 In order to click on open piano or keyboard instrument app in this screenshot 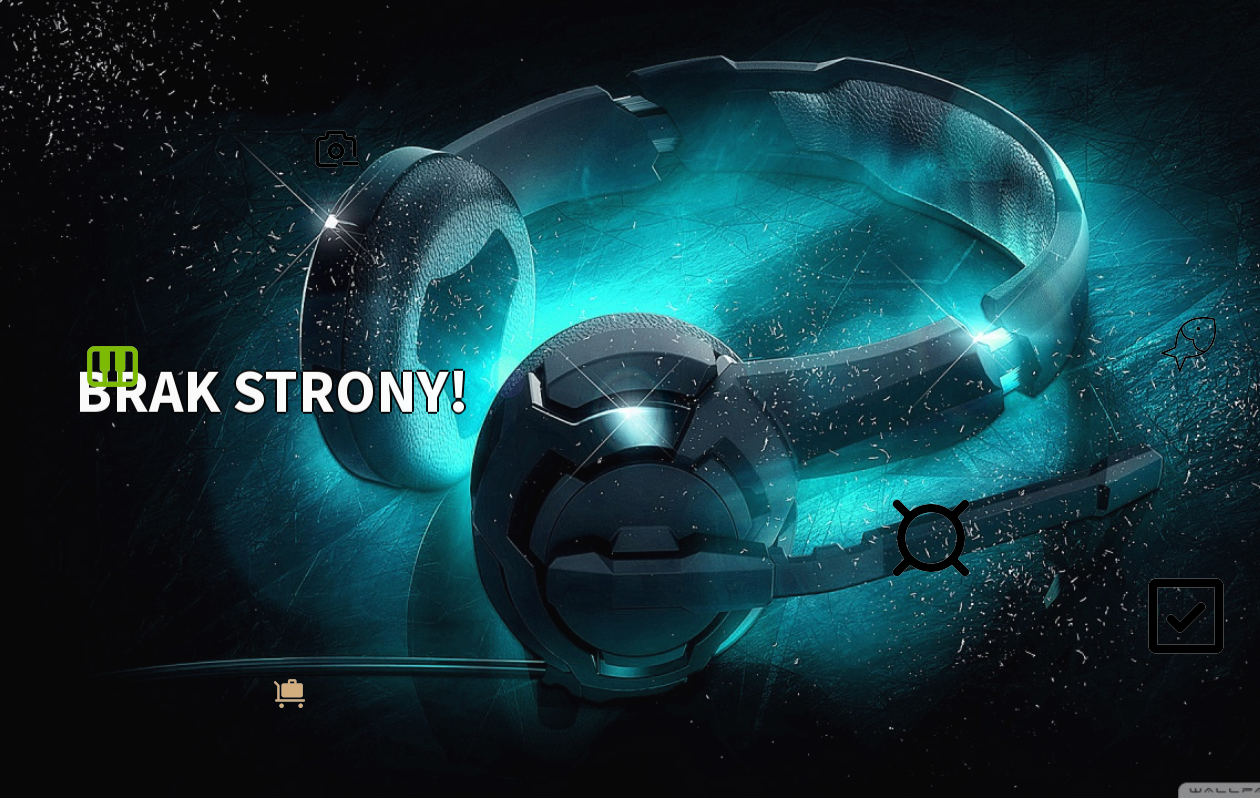, I will do `click(112, 366)`.